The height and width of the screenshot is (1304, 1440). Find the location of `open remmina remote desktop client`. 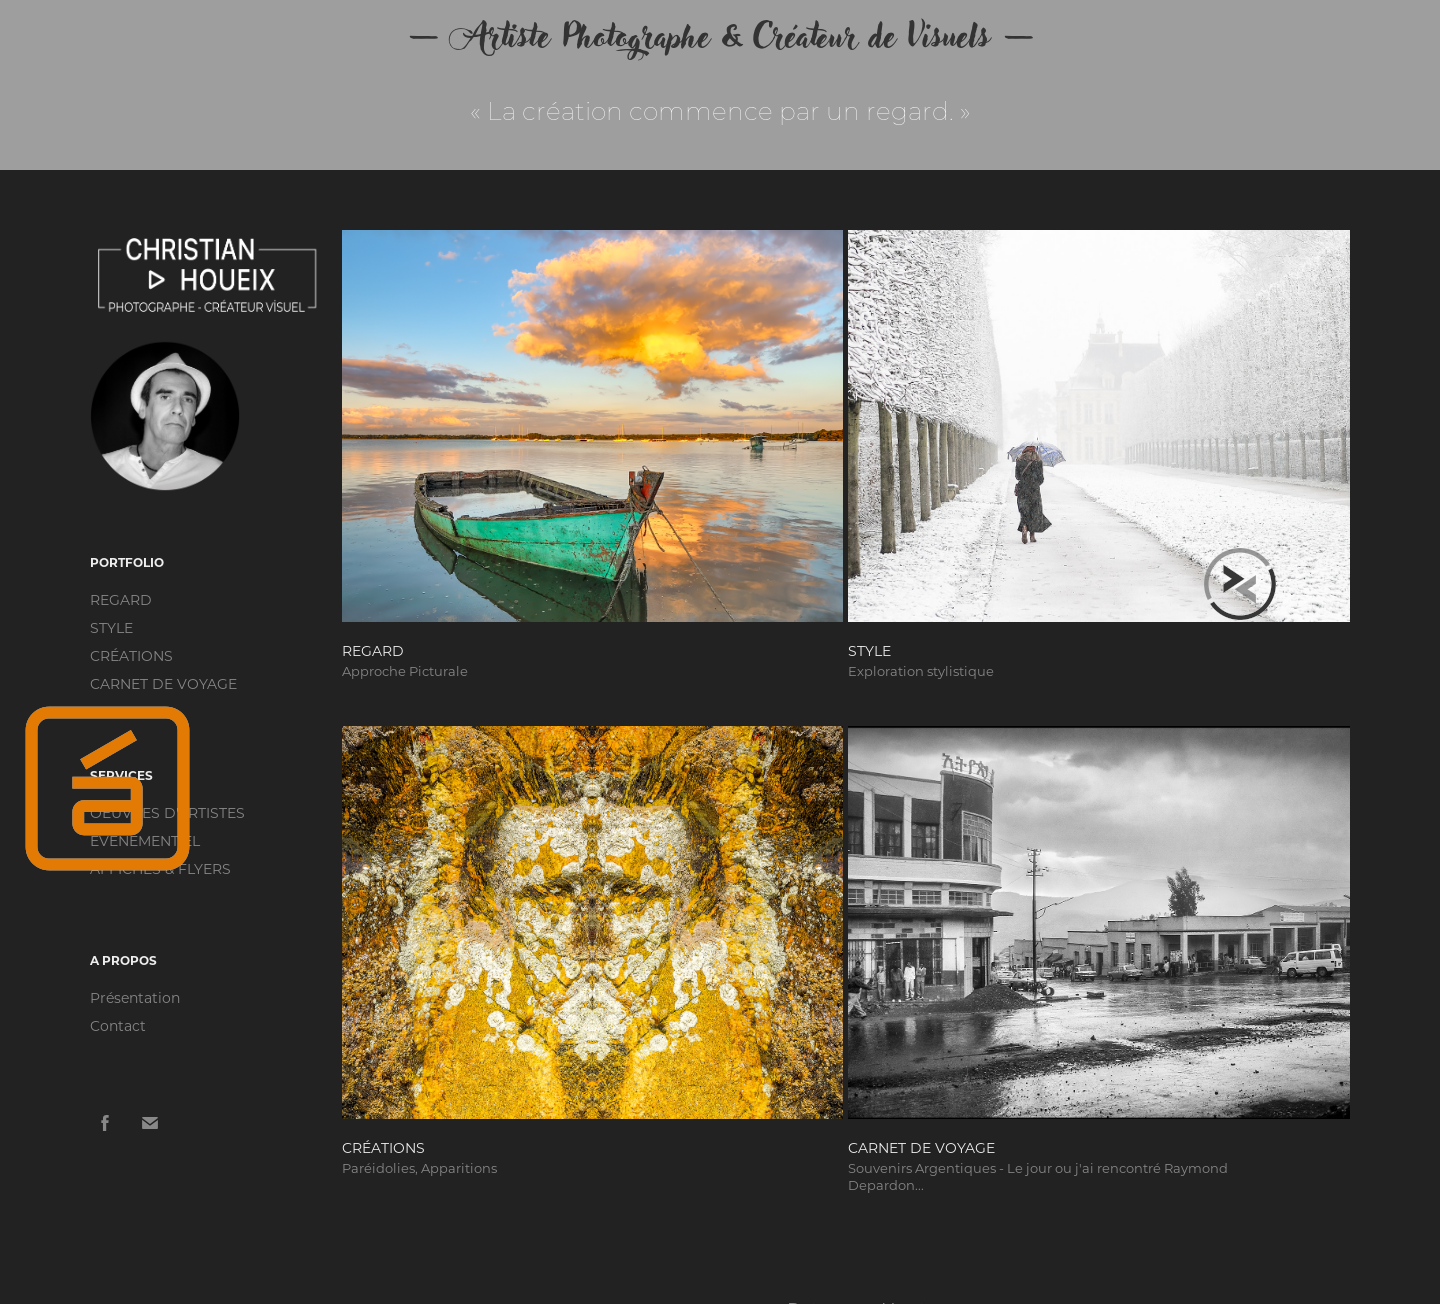

open remmina remote desktop client is located at coordinates (1240, 584).